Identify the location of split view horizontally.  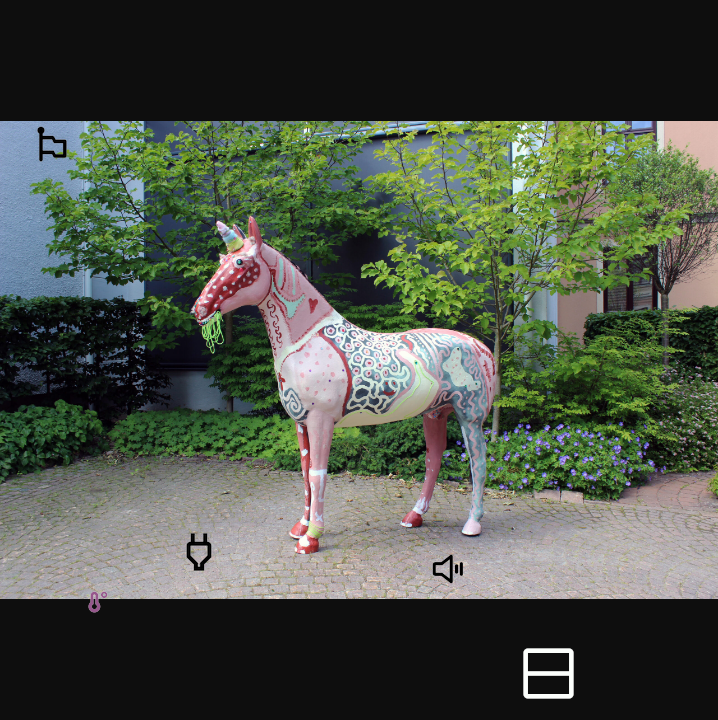
(548, 673).